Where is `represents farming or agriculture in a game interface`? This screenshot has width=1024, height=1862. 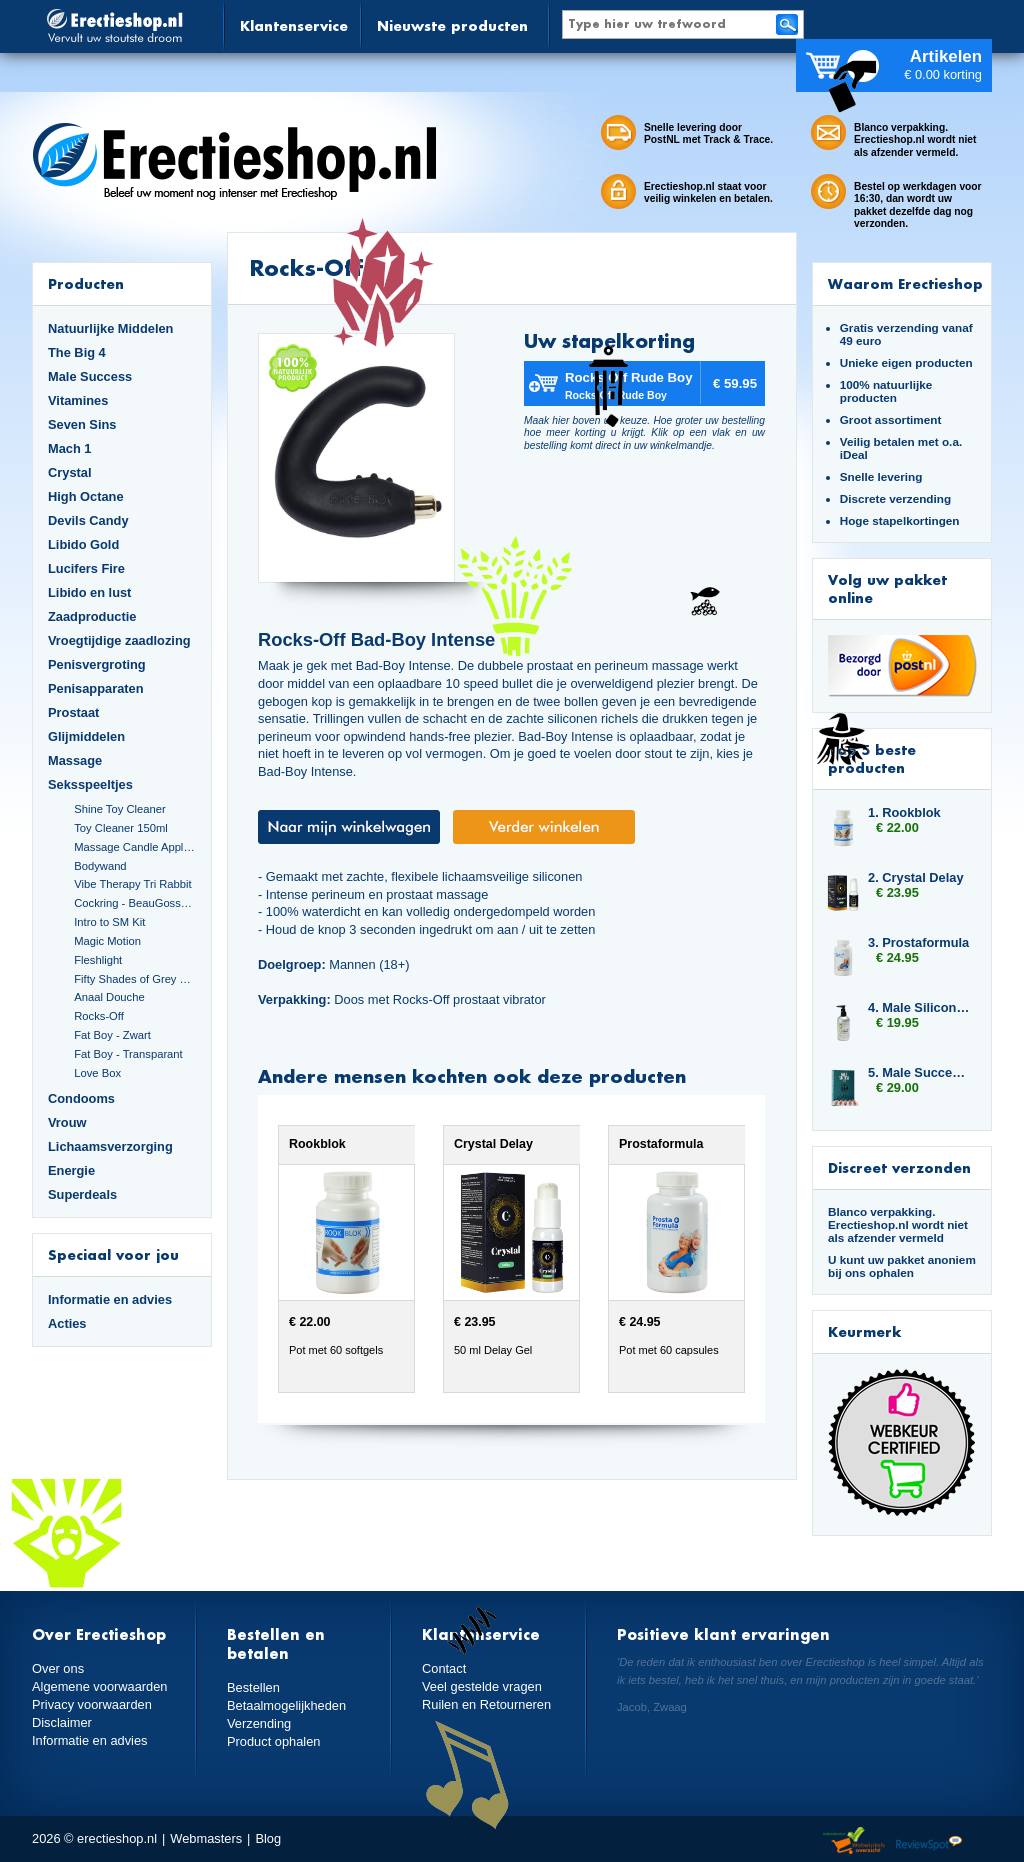 represents farming or agriculture in a game interface is located at coordinates (515, 596).